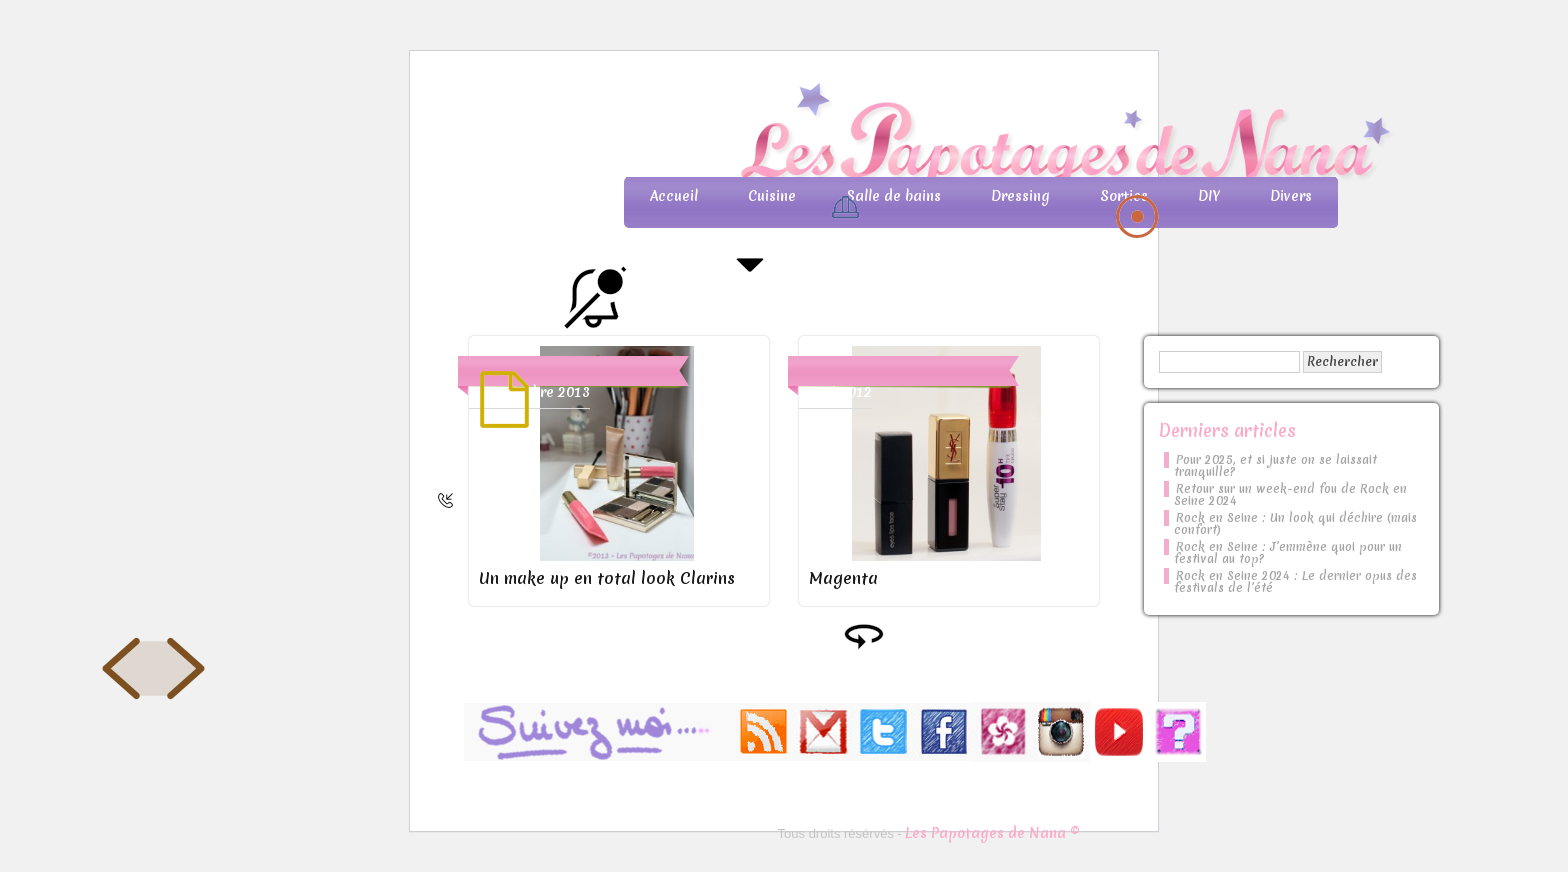 The width and height of the screenshot is (1568, 872). What do you see at coordinates (153, 668) in the screenshot?
I see `view or edit source code` at bounding box center [153, 668].